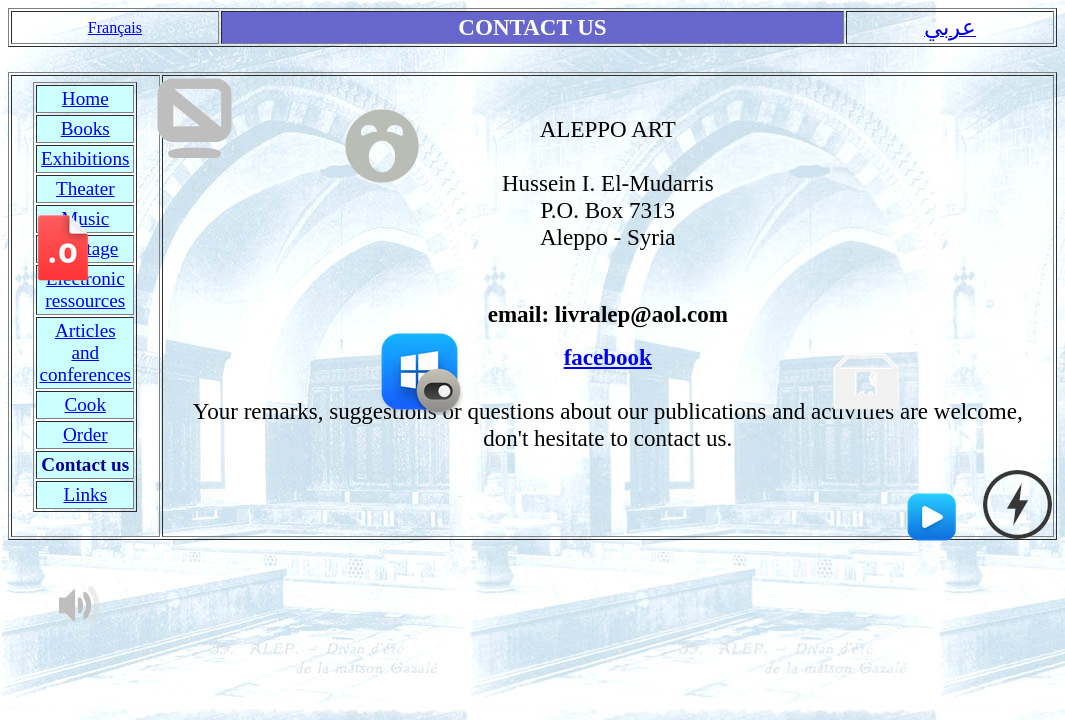 The width and height of the screenshot is (1065, 720). What do you see at coordinates (931, 517) in the screenshot?
I see `open yesplaymusic app` at bounding box center [931, 517].